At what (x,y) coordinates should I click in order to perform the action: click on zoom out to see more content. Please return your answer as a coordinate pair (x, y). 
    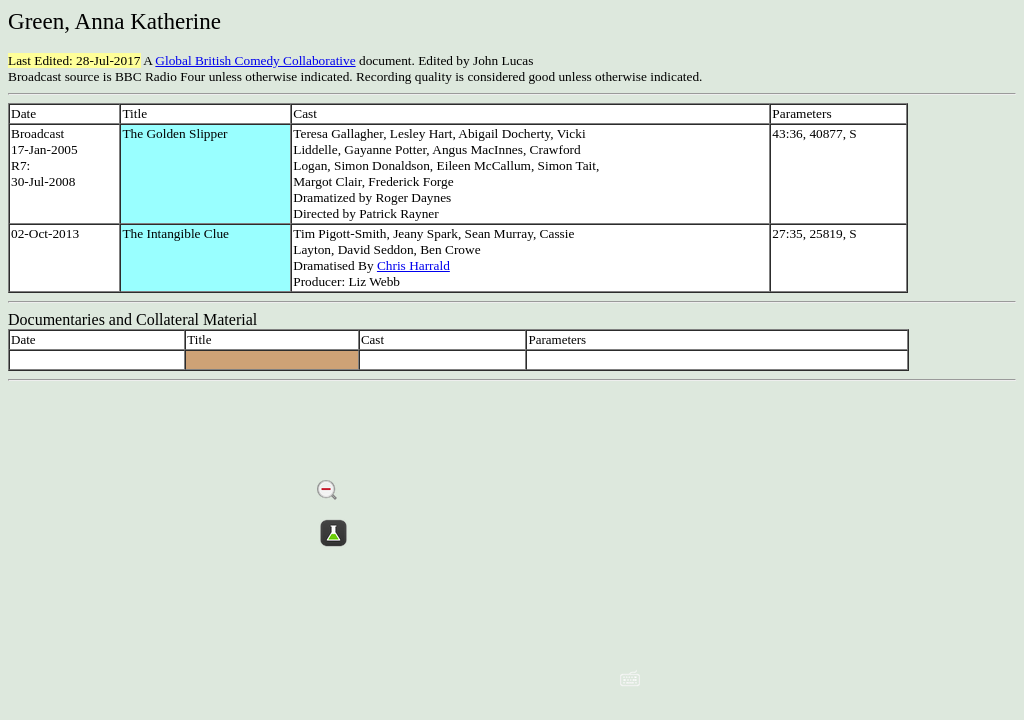
    Looking at the image, I should click on (327, 490).